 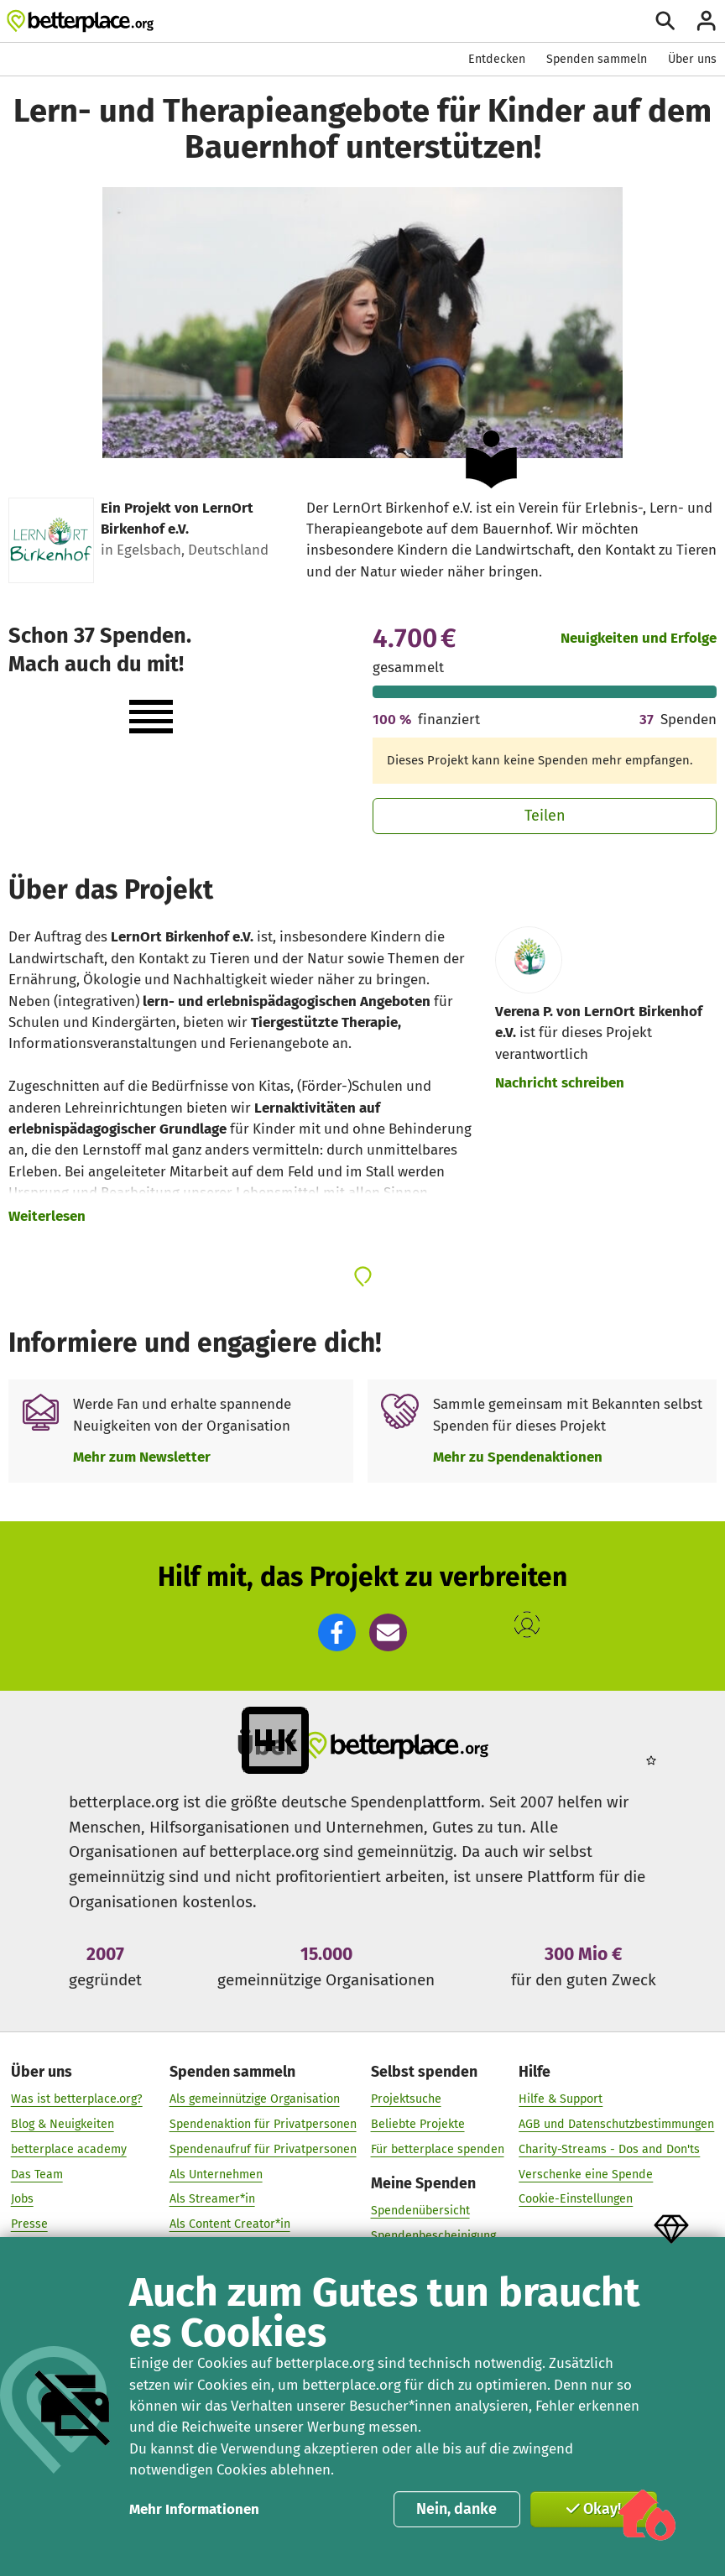 I want to click on printing is unavailable or disabled, so click(x=75, y=2405).